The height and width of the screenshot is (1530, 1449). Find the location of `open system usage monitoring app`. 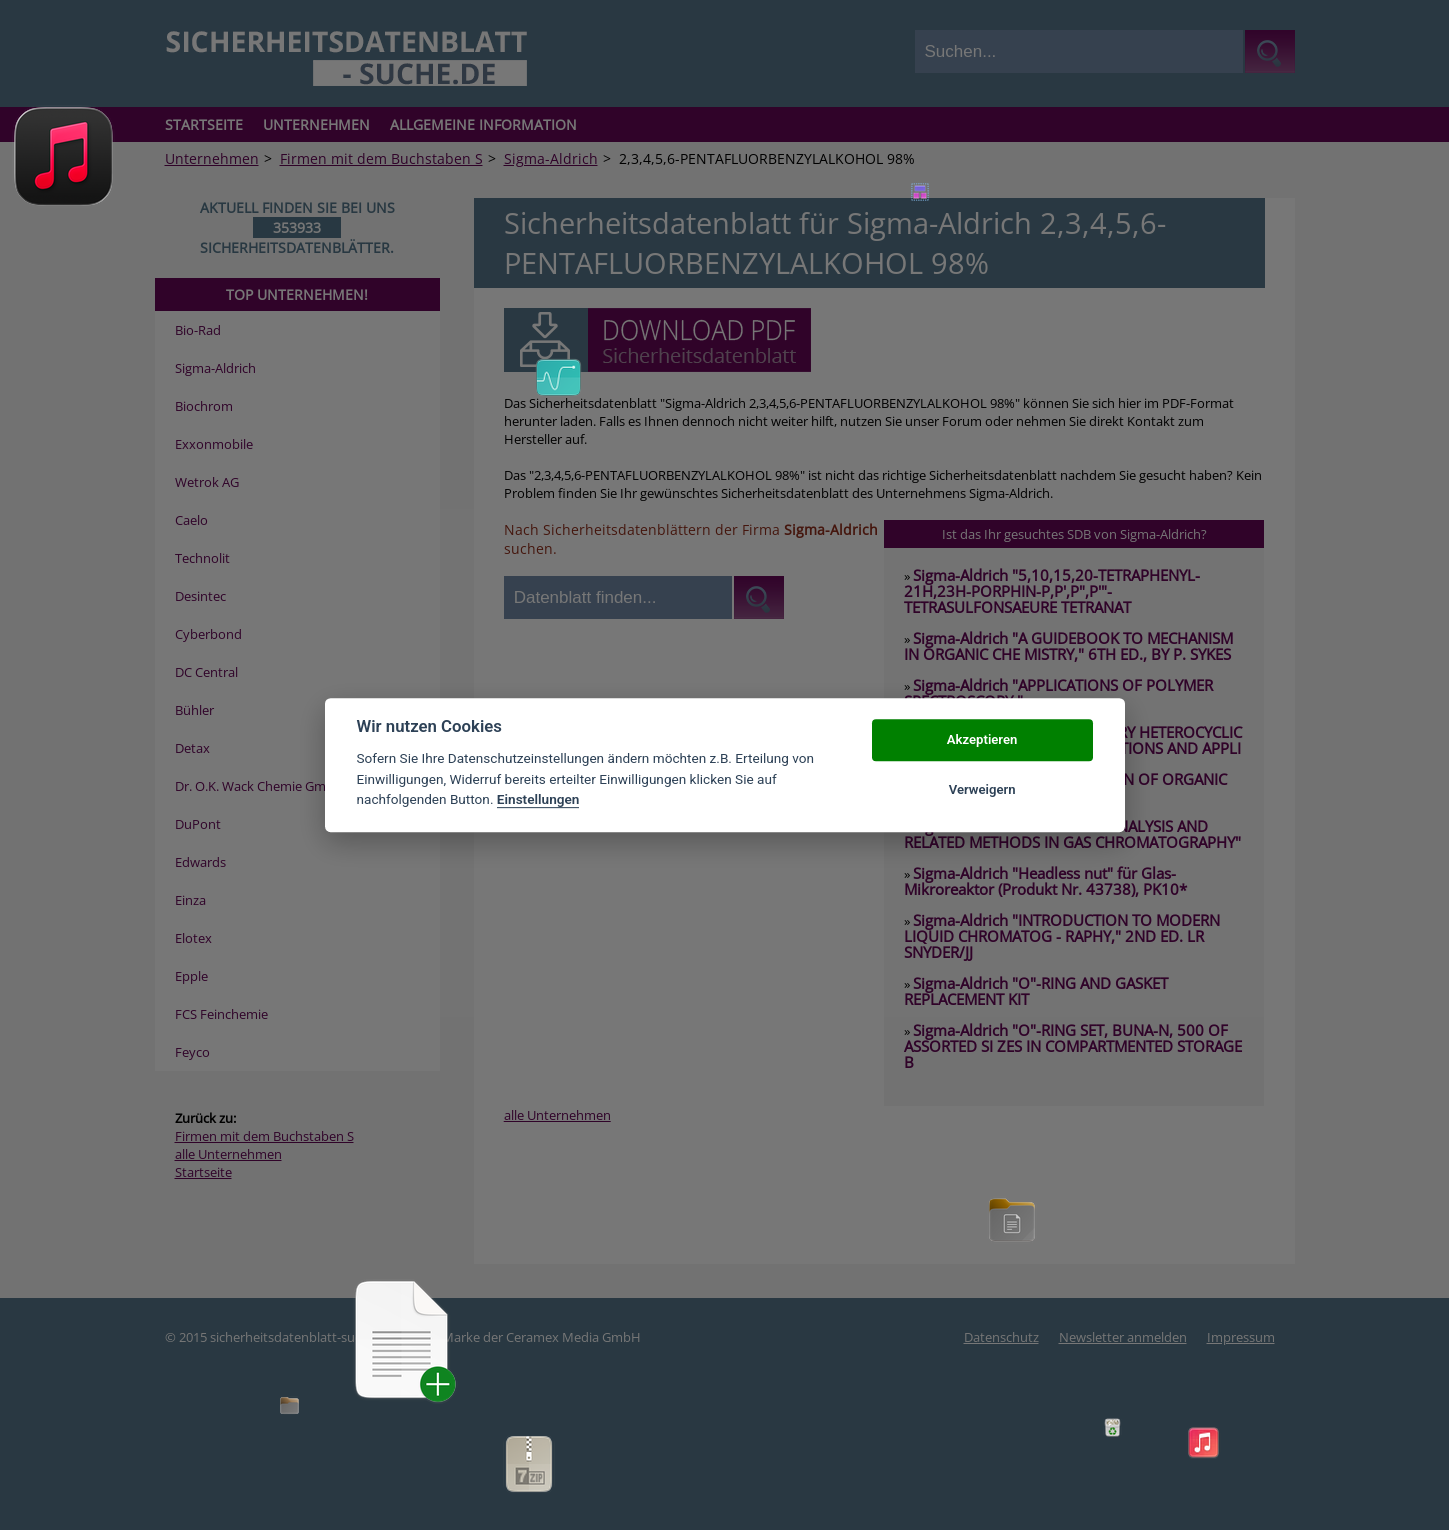

open system usage monitoring app is located at coordinates (558, 377).